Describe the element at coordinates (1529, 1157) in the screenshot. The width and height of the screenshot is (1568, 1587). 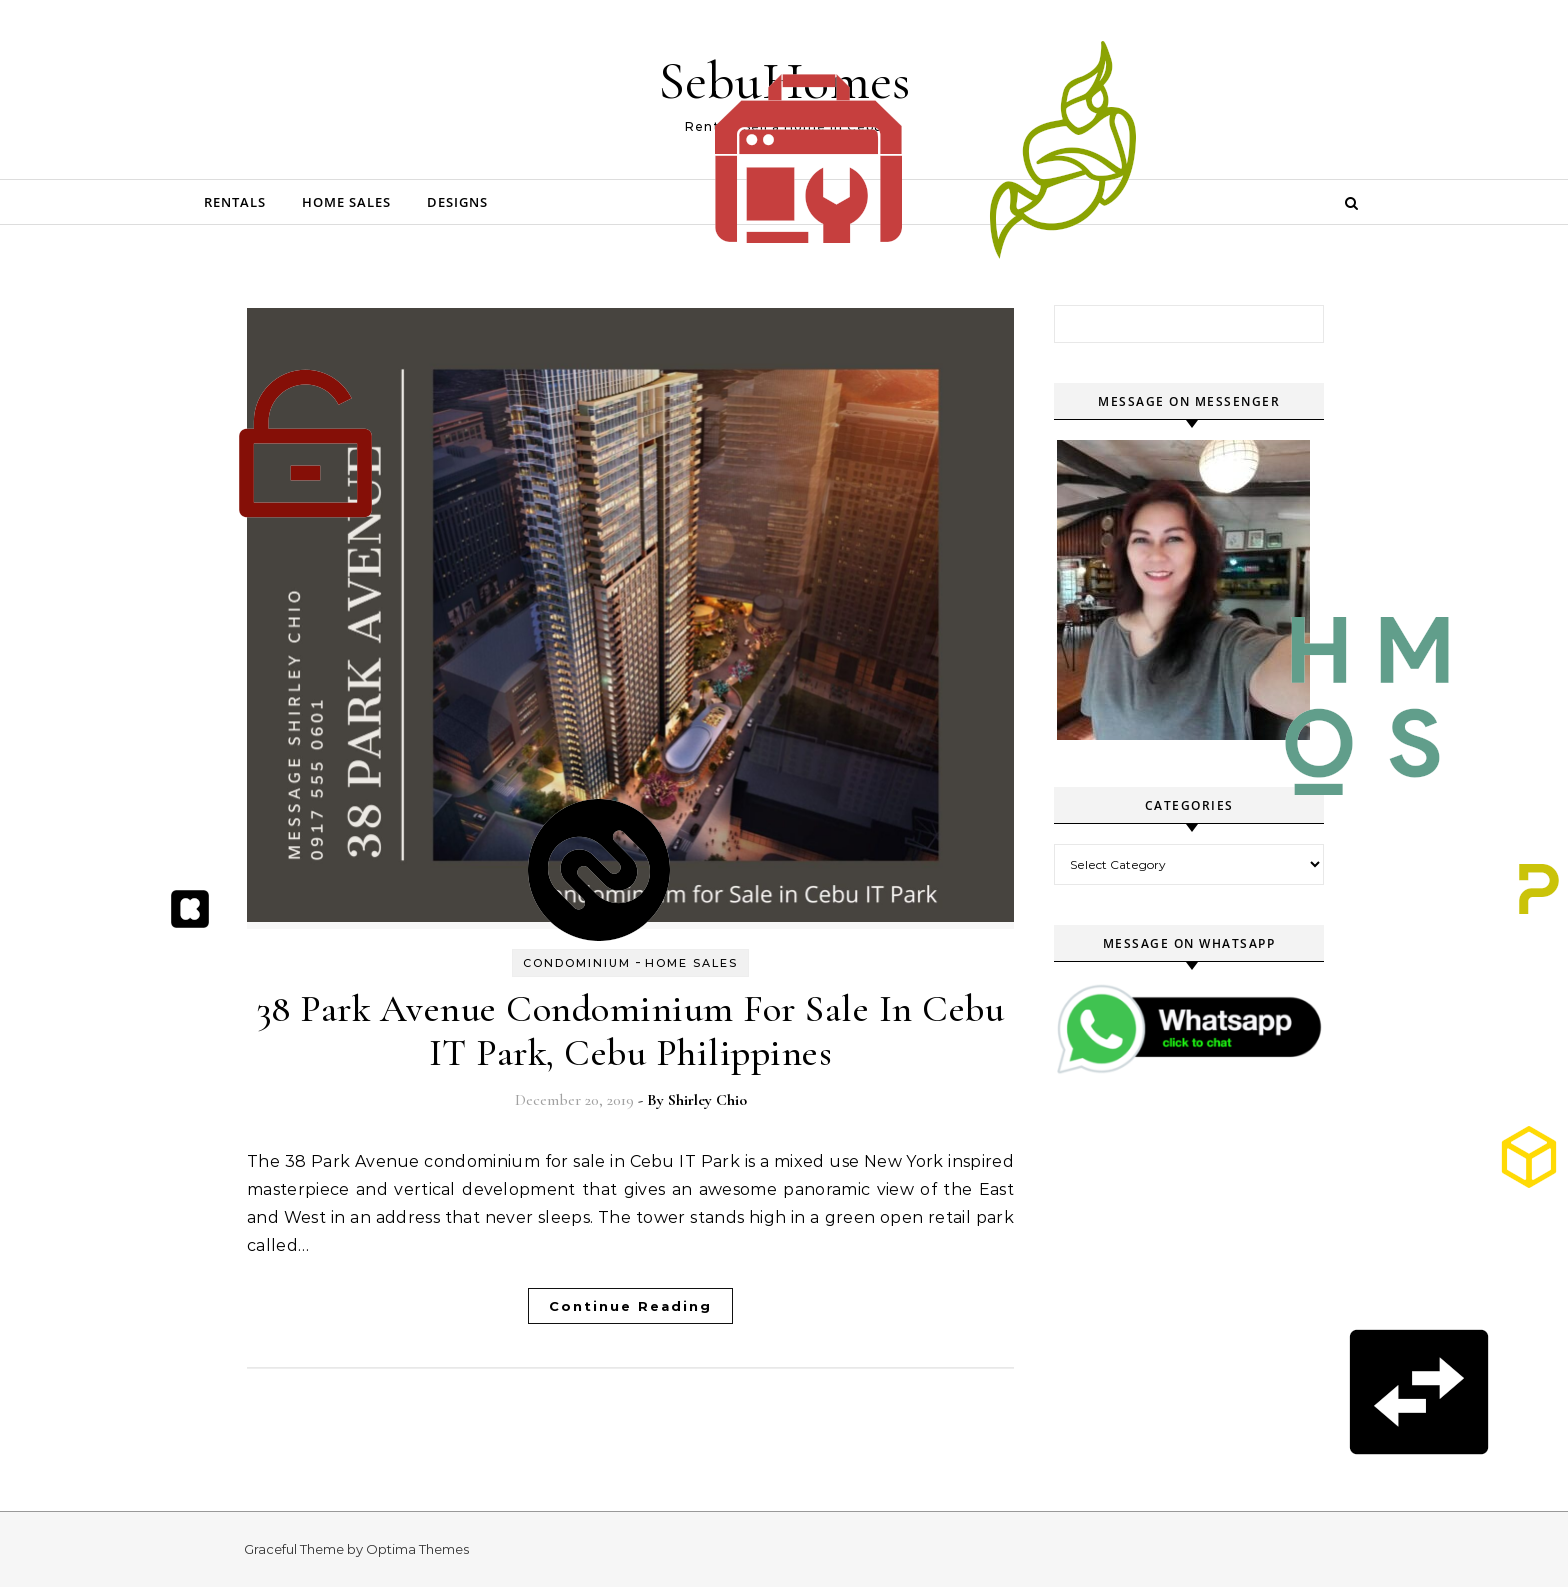
I see `open Hack The Box platform` at that location.